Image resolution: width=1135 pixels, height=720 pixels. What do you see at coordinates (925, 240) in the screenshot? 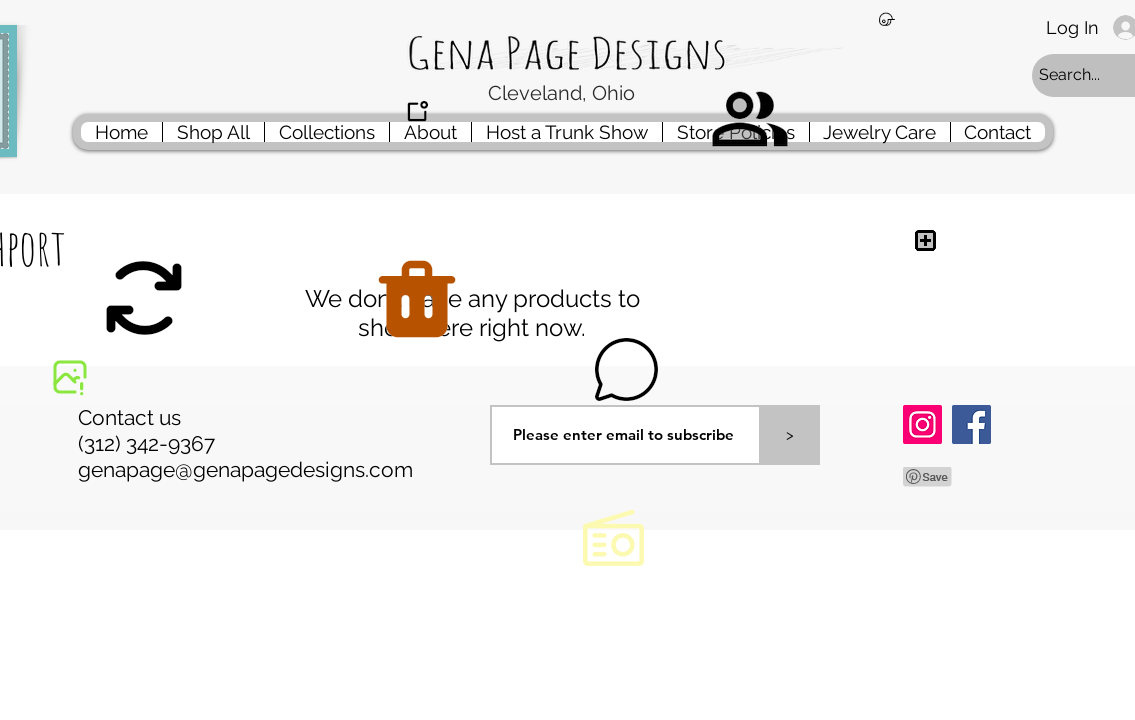
I see `find nearby hospitals or medical facilities` at bounding box center [925, 240].